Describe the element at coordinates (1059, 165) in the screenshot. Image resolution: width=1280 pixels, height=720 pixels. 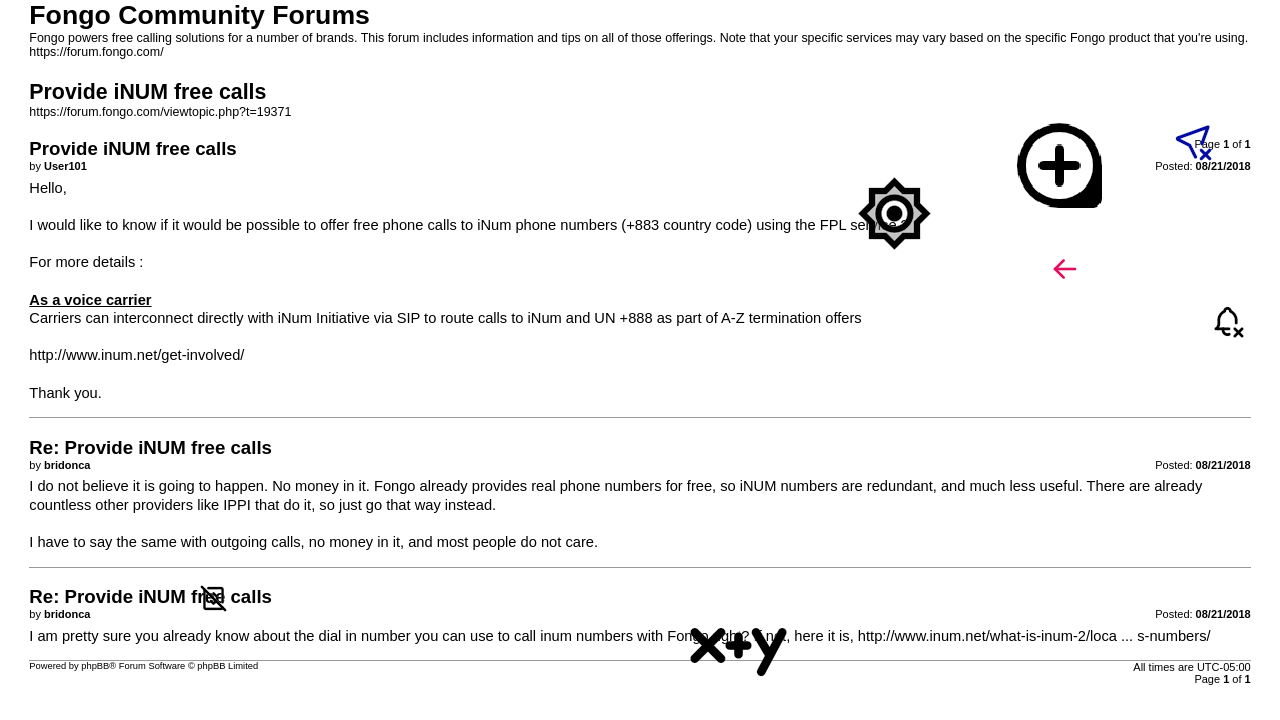
I see `zoom in on image or content` at that location.